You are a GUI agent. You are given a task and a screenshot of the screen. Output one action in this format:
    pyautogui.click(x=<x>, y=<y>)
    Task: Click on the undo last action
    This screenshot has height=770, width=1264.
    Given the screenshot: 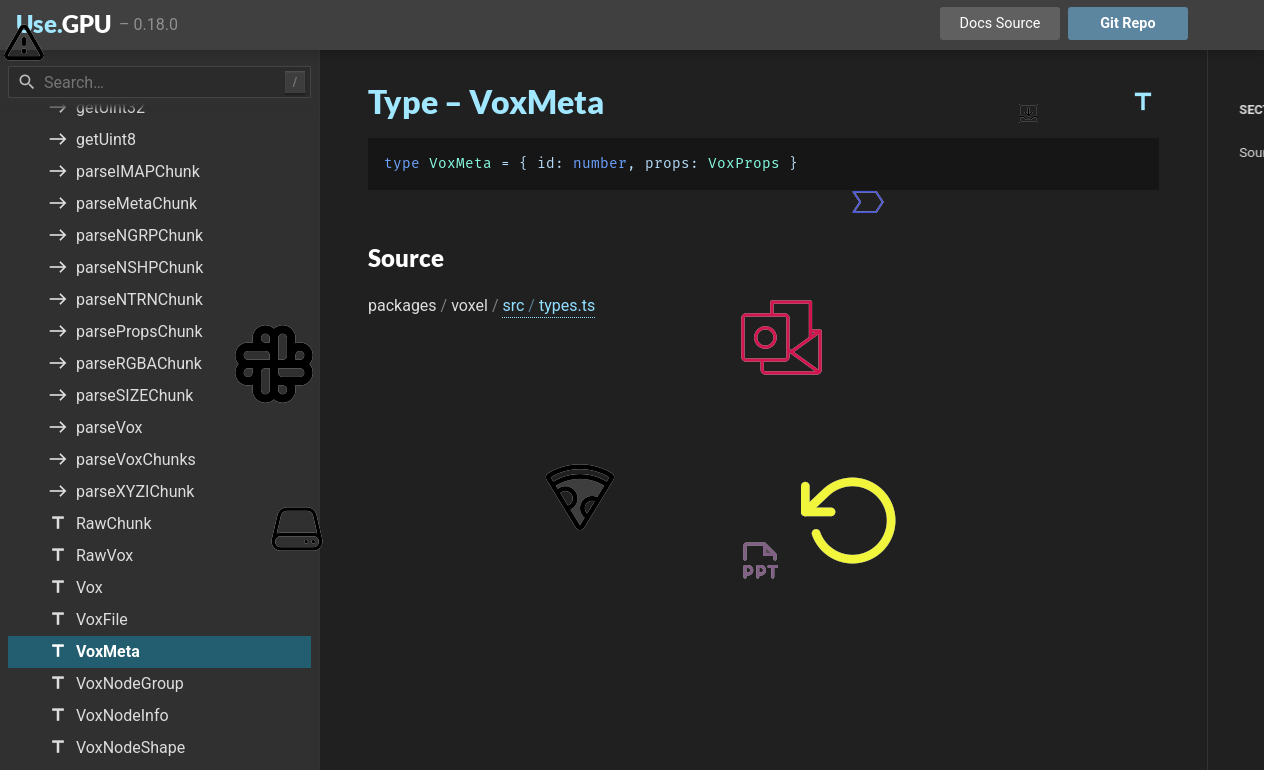 What is the action you would take?
    pyautogui.click(x=852, y=520)
    